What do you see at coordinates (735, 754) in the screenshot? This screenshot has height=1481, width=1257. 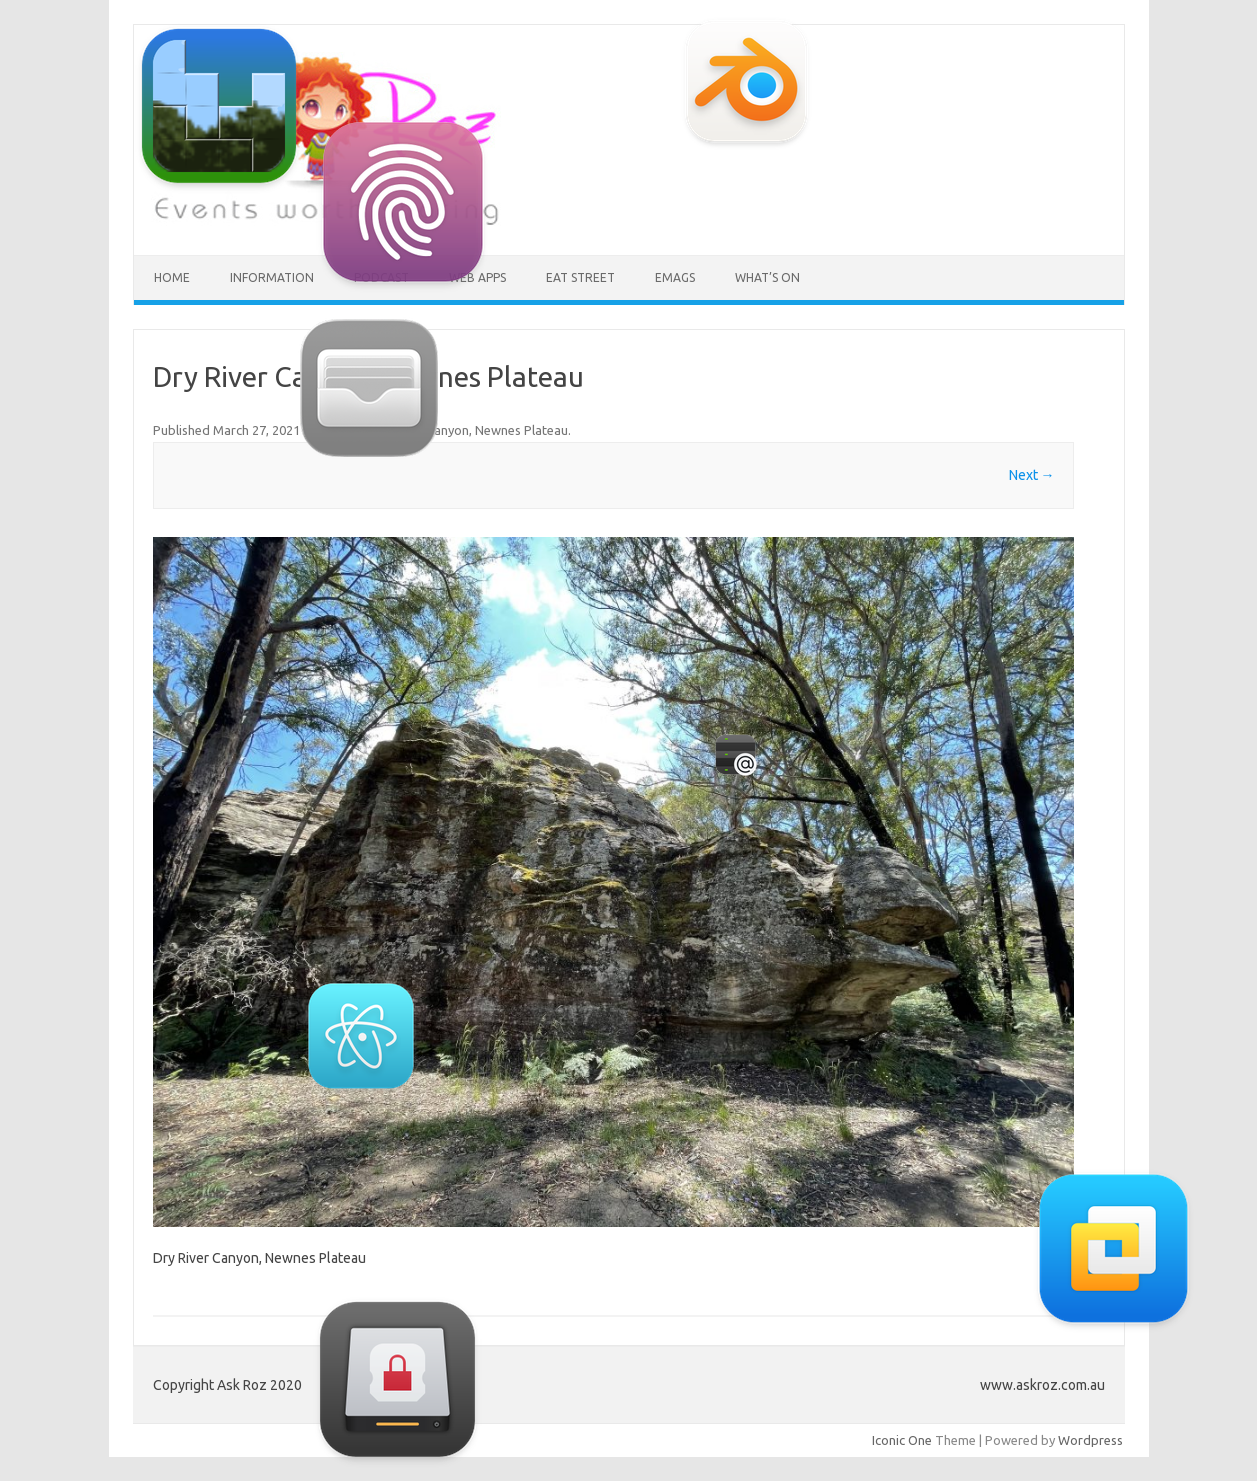 I see `configure dns server settings` at bounding box center [735, 754].